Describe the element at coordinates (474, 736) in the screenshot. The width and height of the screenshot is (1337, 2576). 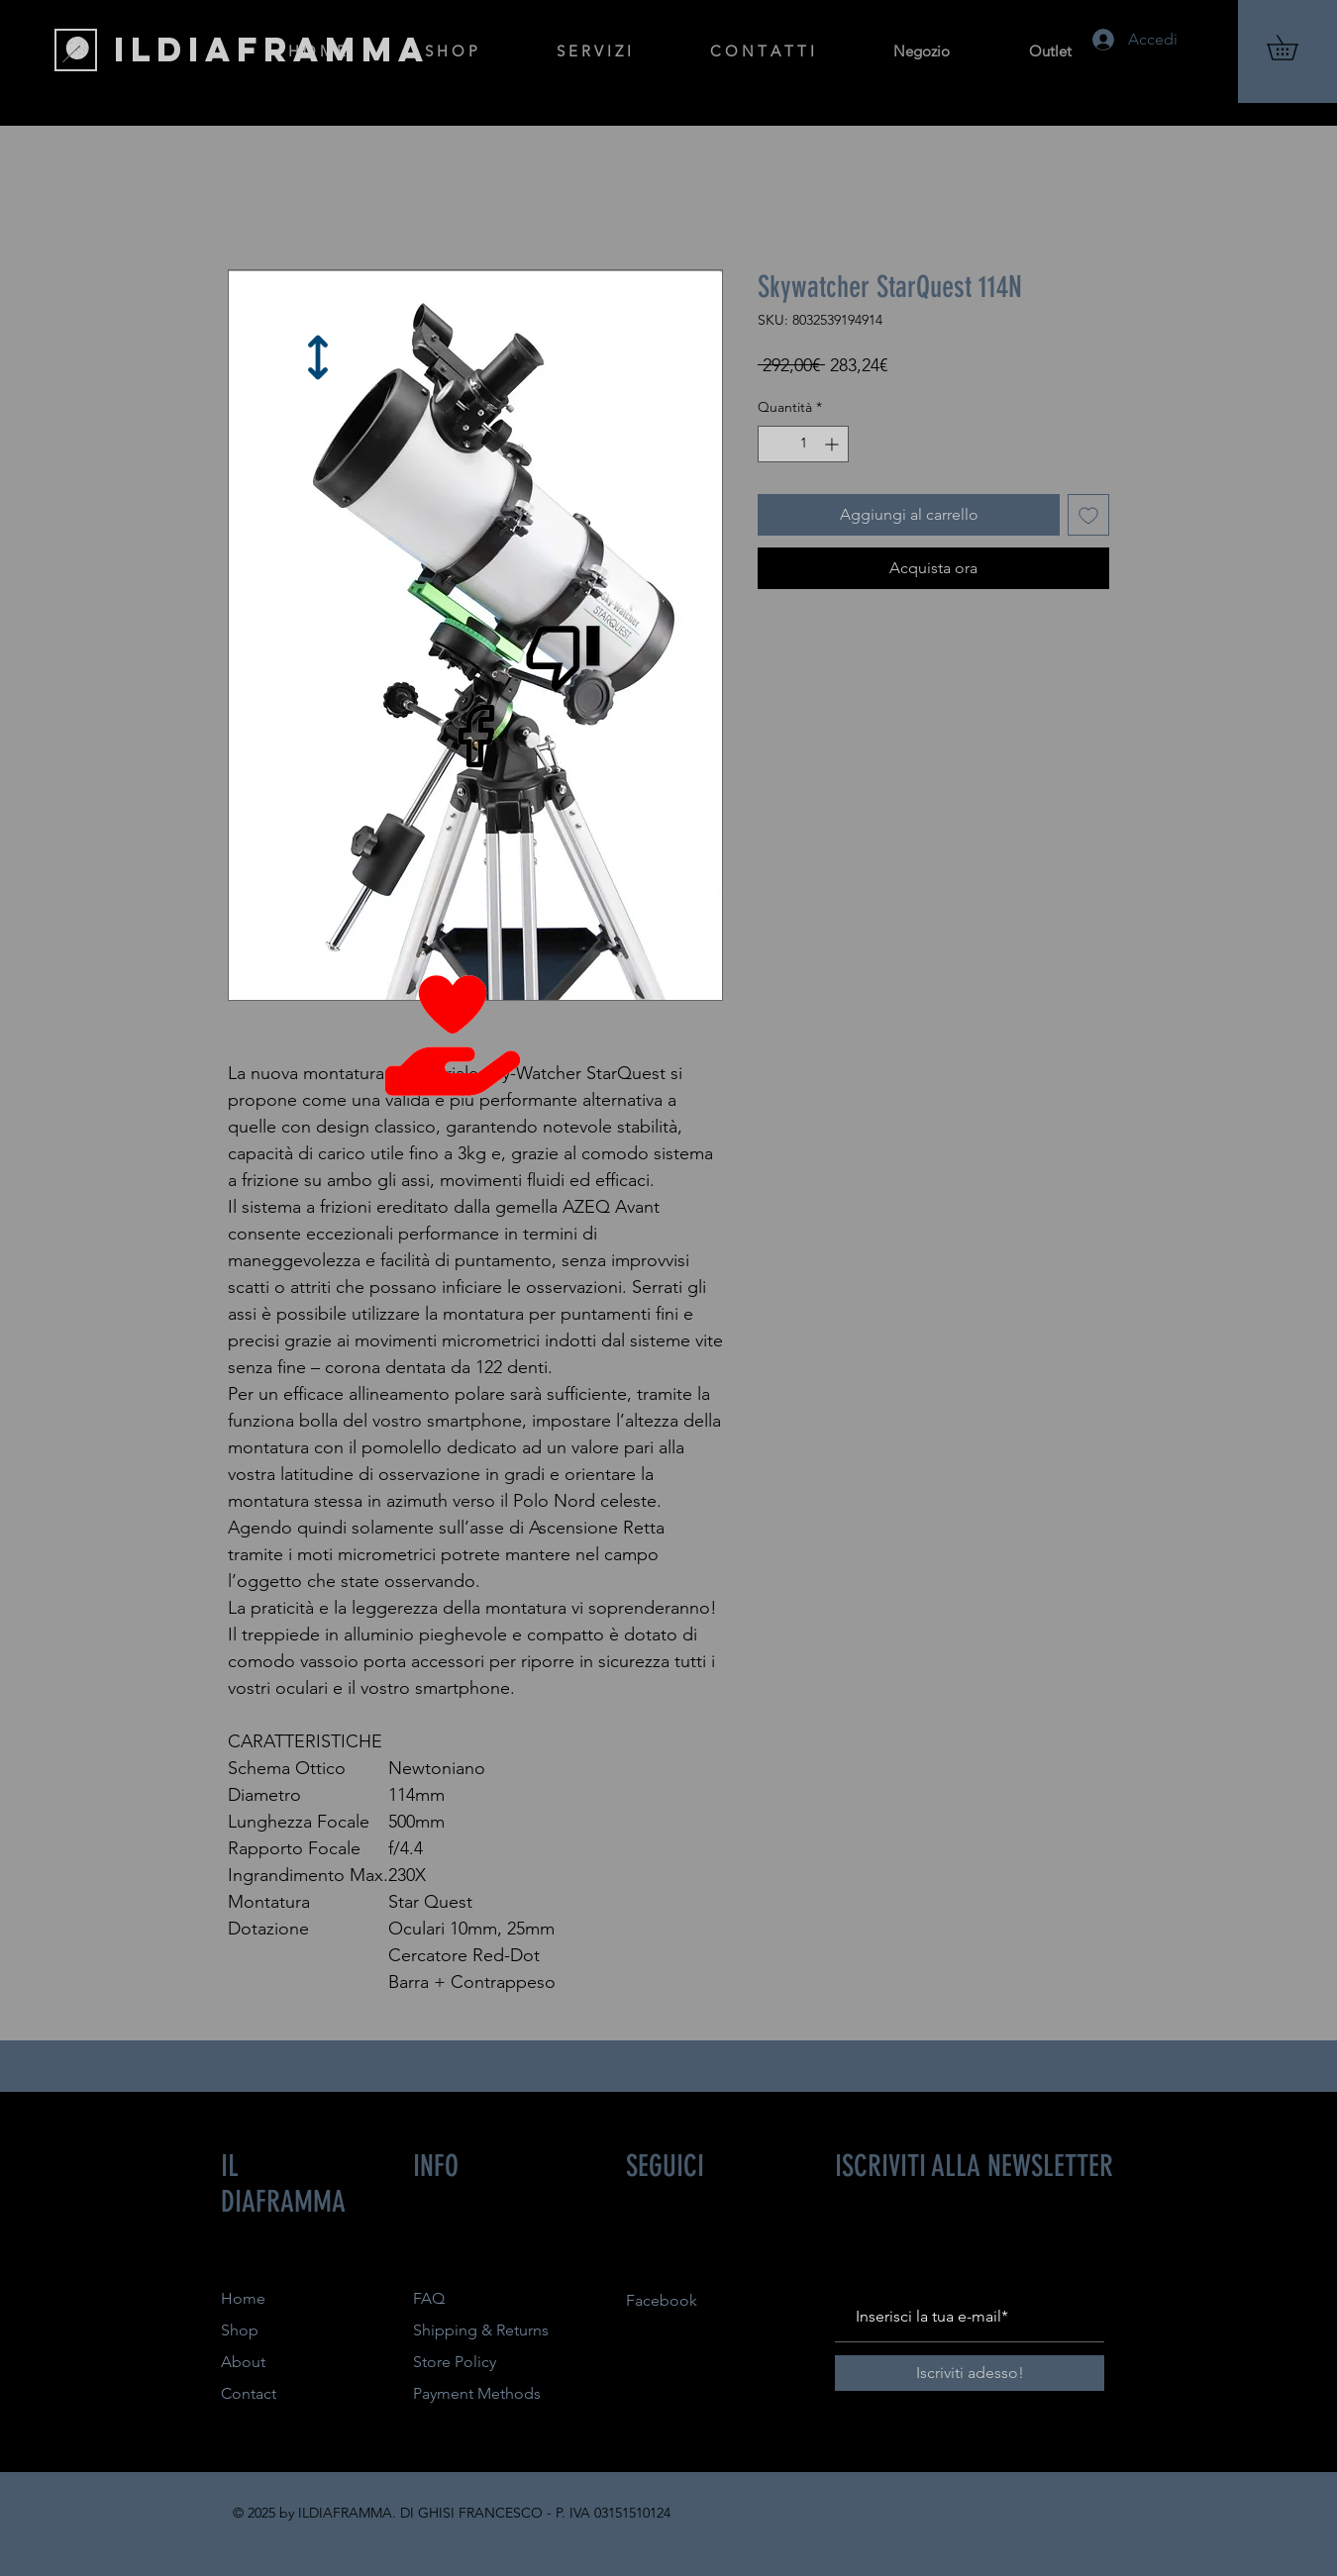
I see `open Facebook app` at that location.